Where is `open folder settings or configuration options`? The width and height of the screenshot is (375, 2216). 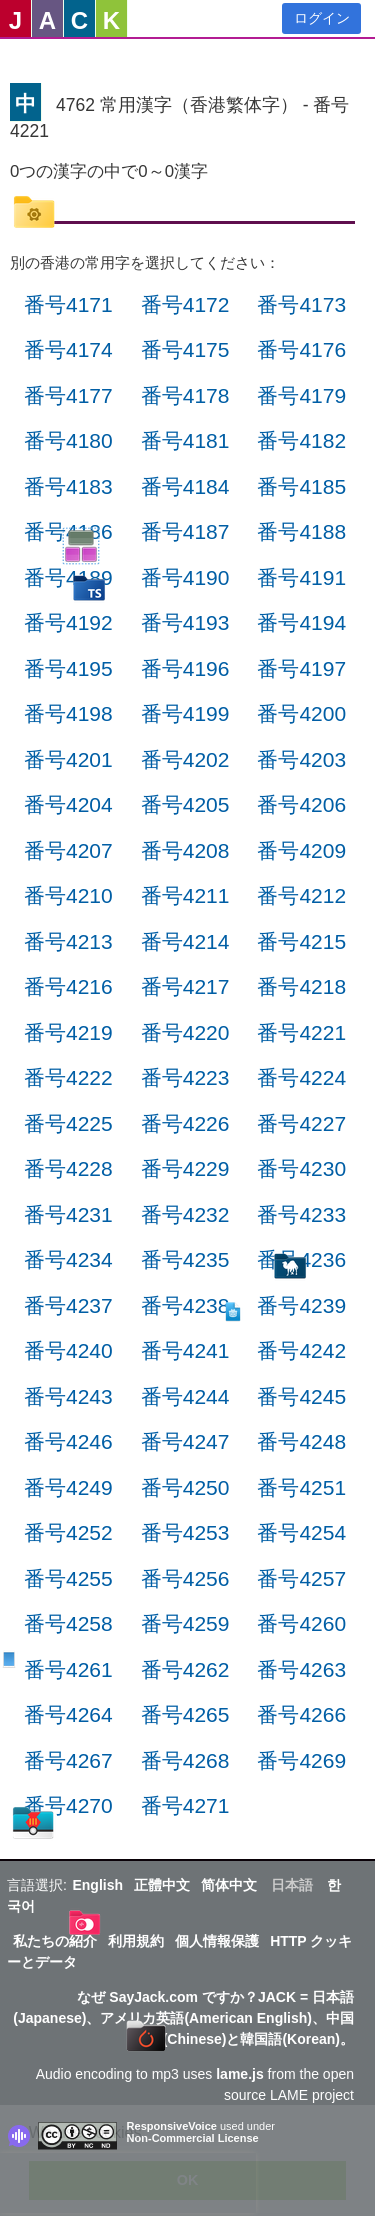 open folder settings or configuration options is located at coordinates (34, 213).